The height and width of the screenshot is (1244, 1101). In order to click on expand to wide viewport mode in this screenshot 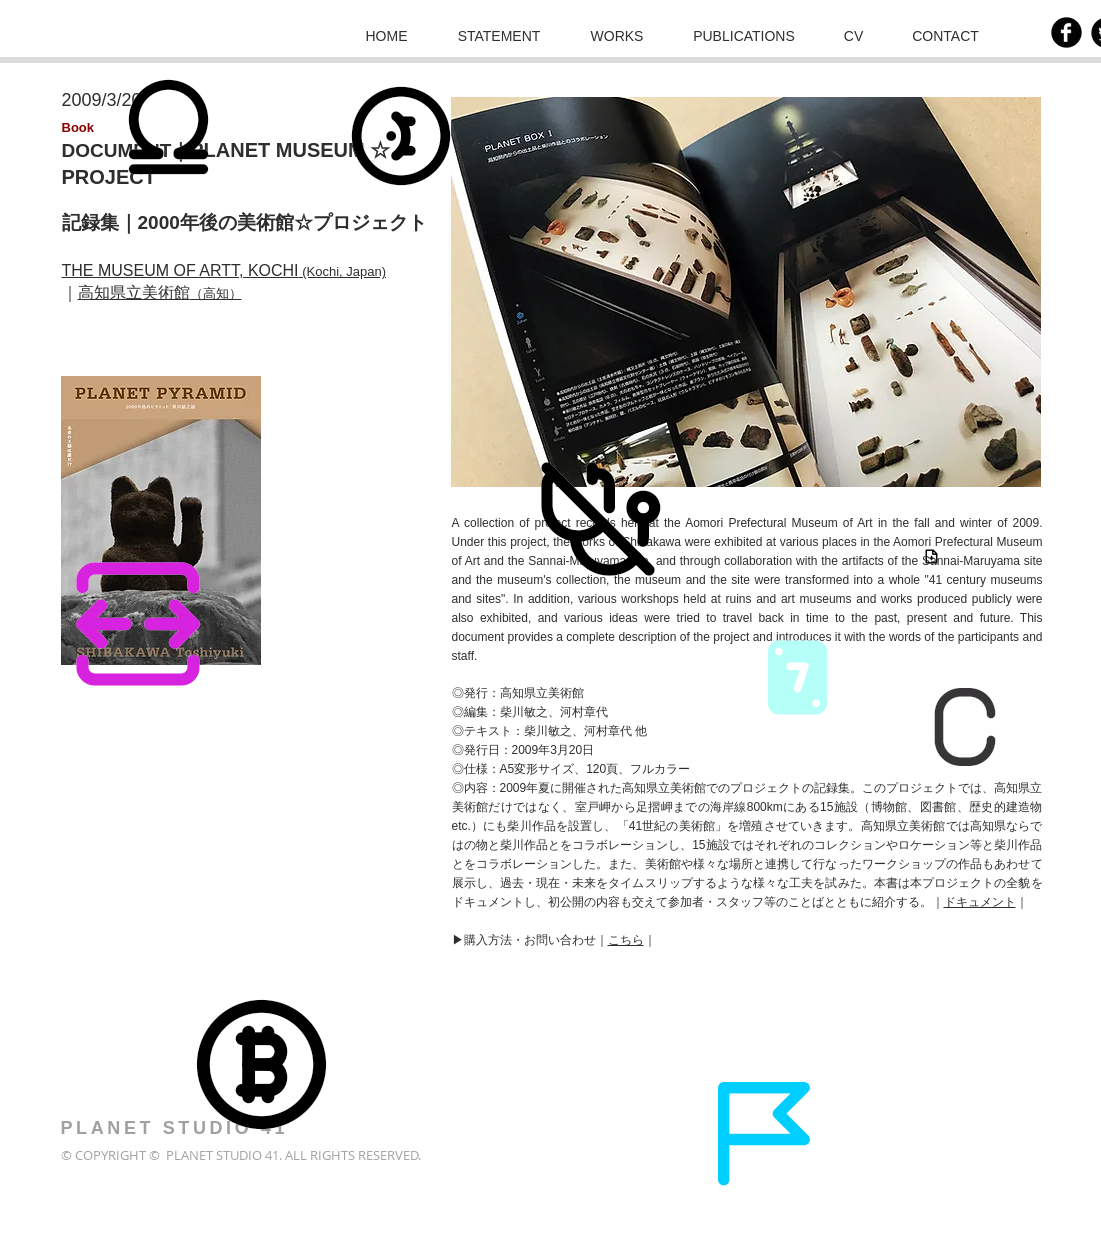, I will do `click(138, 624)`.